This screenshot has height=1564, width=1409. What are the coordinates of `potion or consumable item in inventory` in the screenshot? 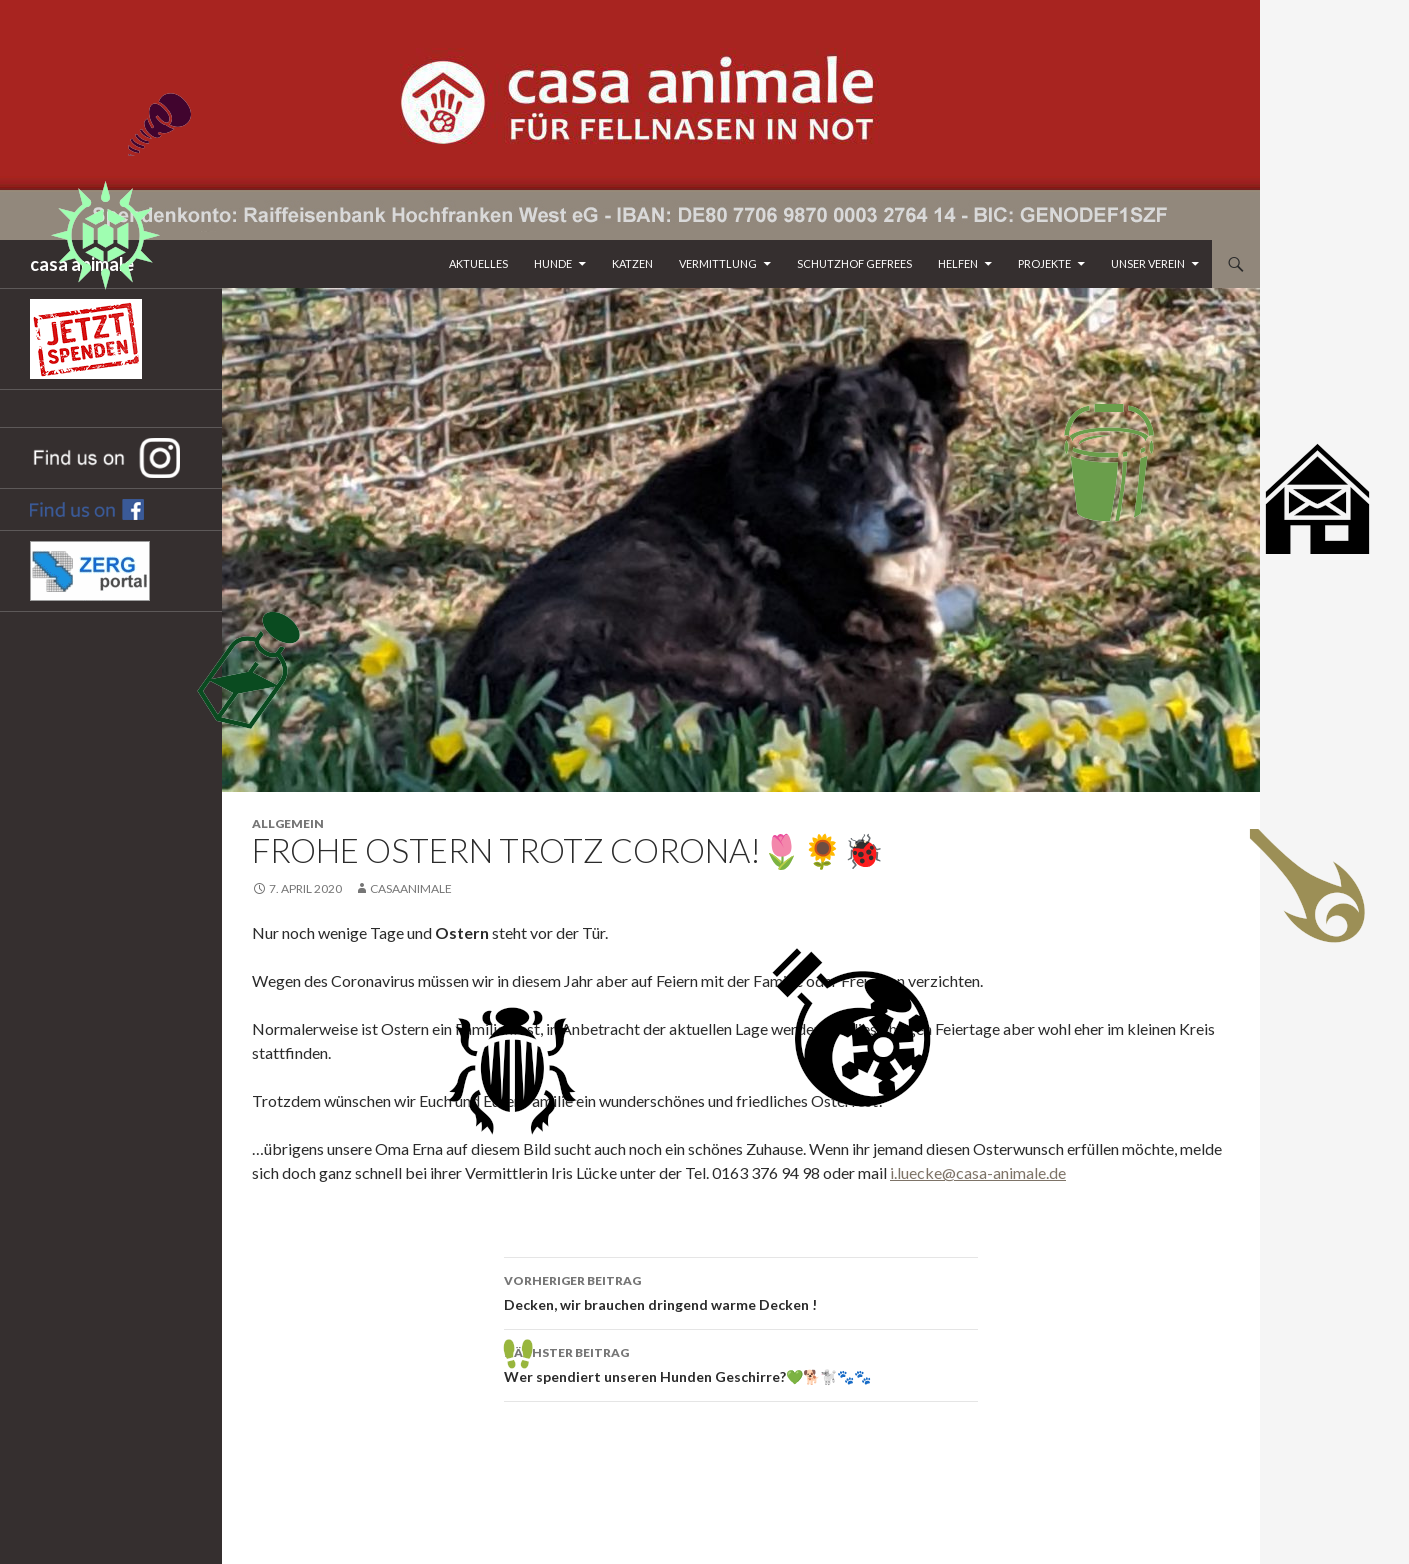 It's located at (250, 670).